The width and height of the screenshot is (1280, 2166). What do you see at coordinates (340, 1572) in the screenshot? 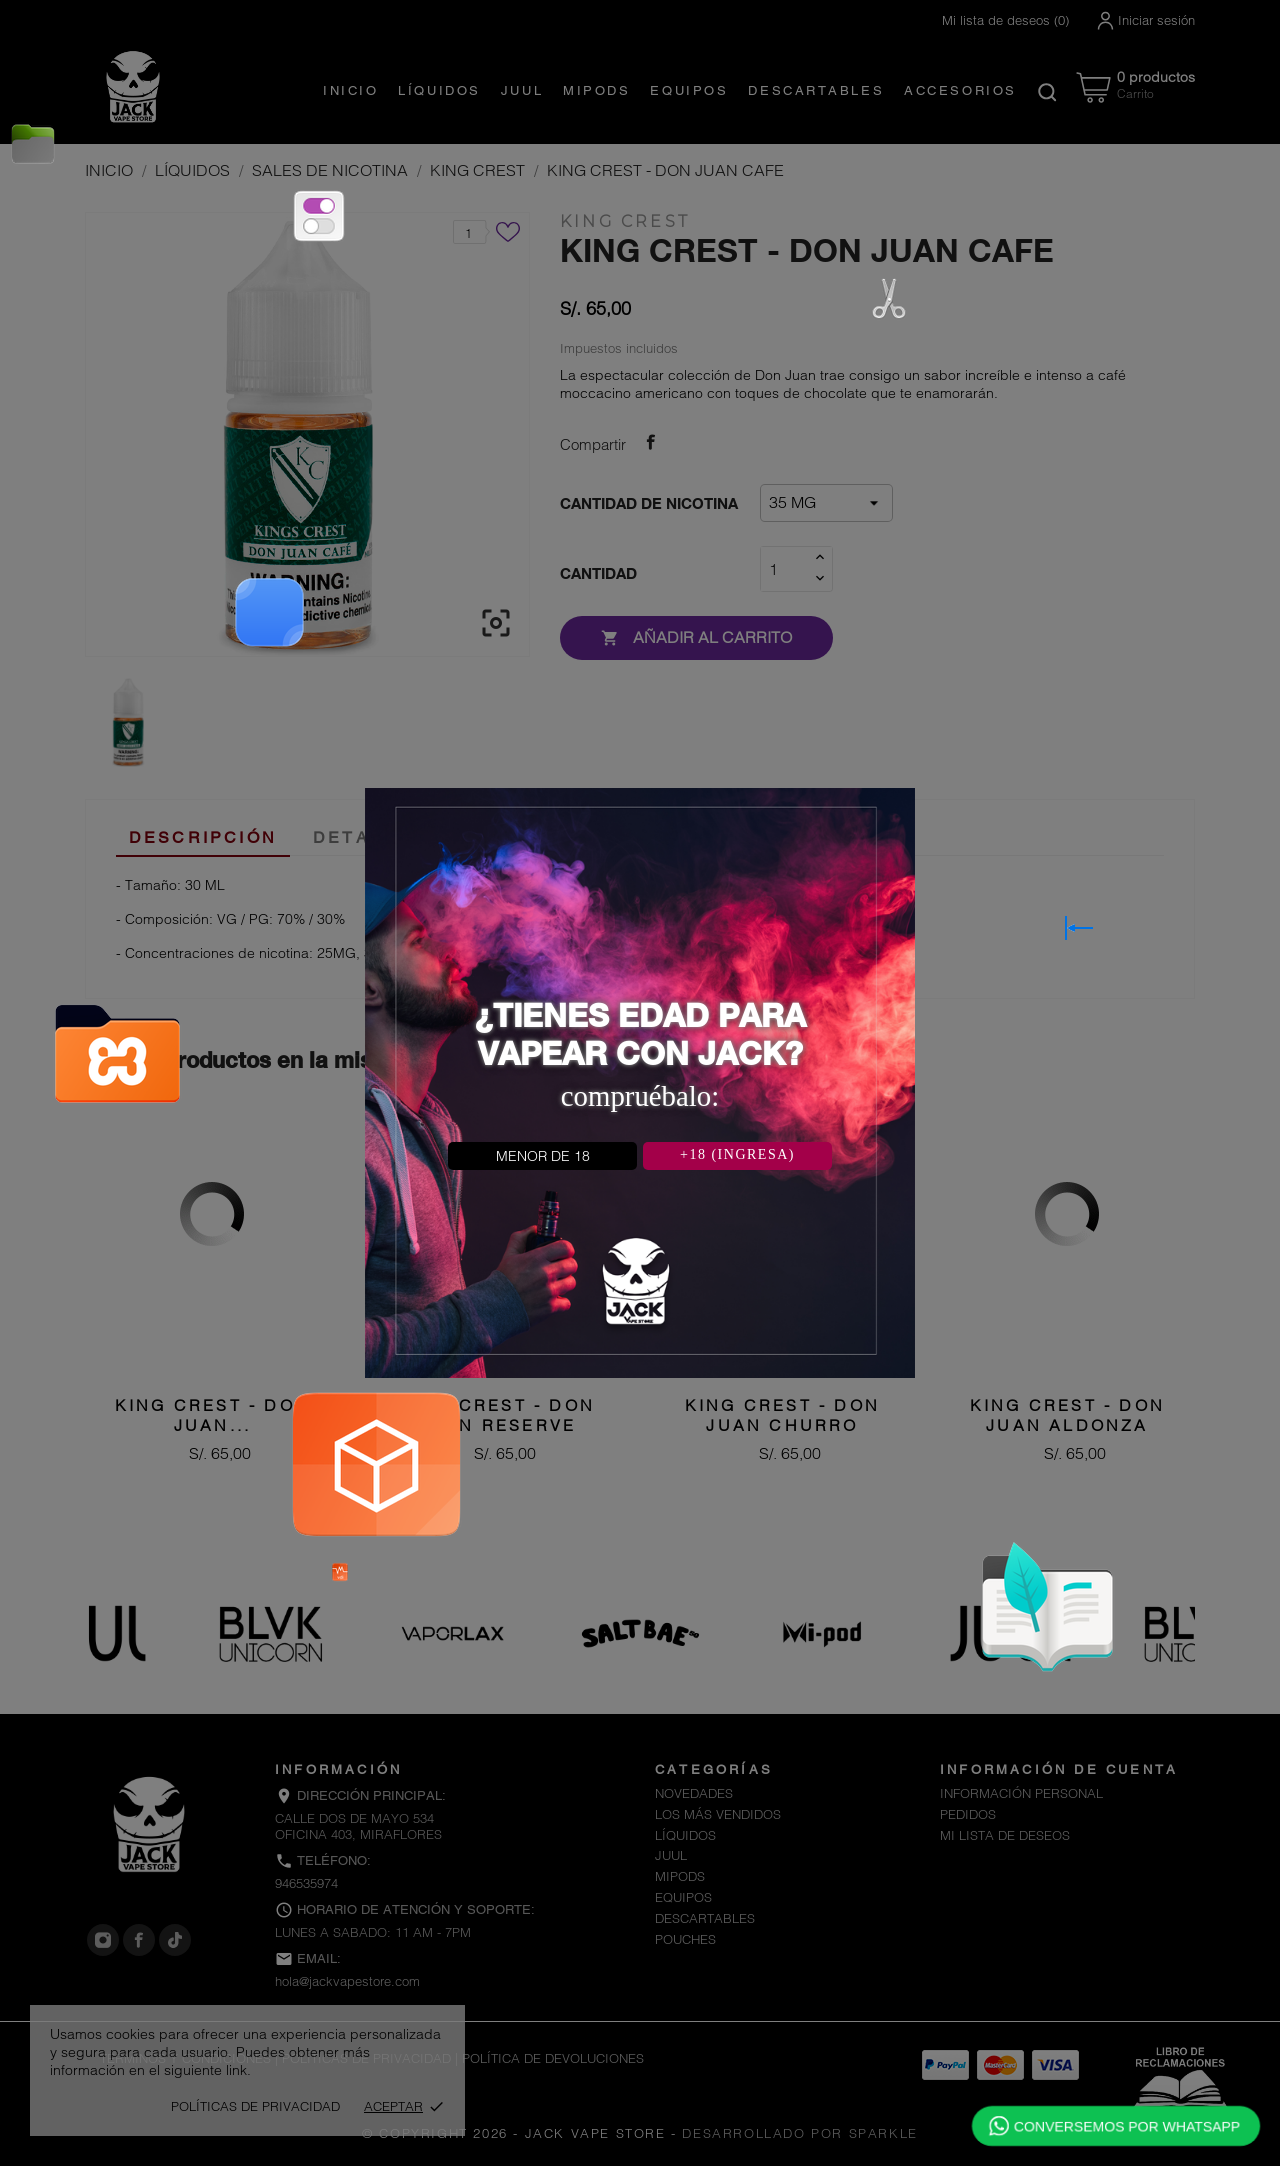
I see `VirtualBox disk image file` at bounding box center [340, 1572].